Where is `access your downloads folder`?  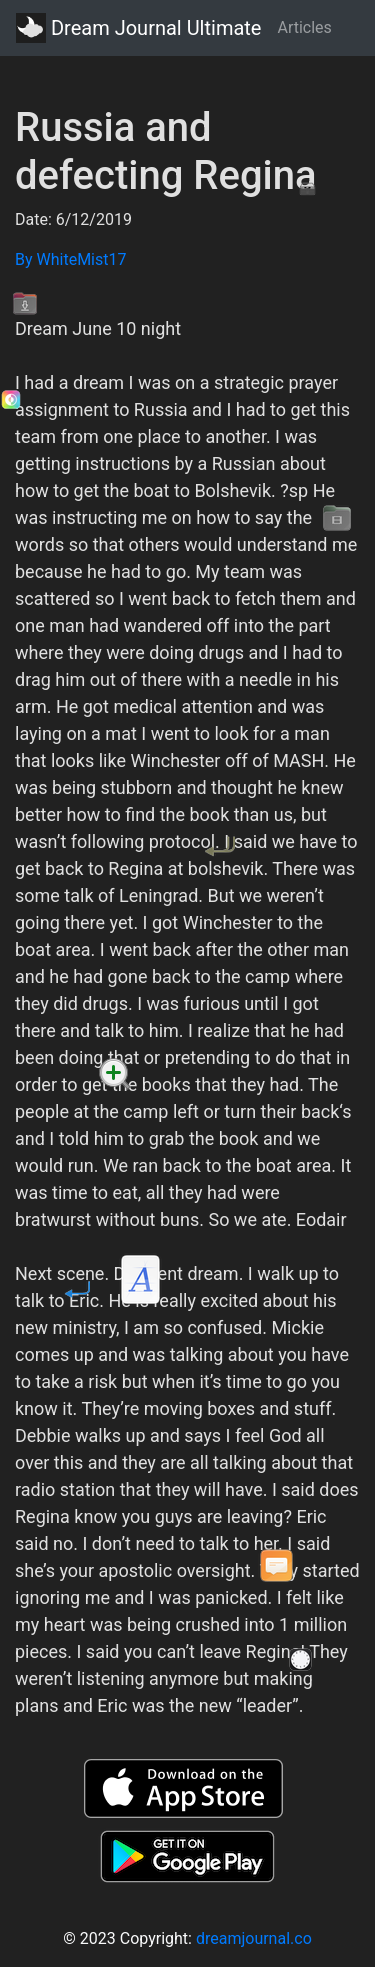
access your downloads folder is located at coordinates (25, 303).